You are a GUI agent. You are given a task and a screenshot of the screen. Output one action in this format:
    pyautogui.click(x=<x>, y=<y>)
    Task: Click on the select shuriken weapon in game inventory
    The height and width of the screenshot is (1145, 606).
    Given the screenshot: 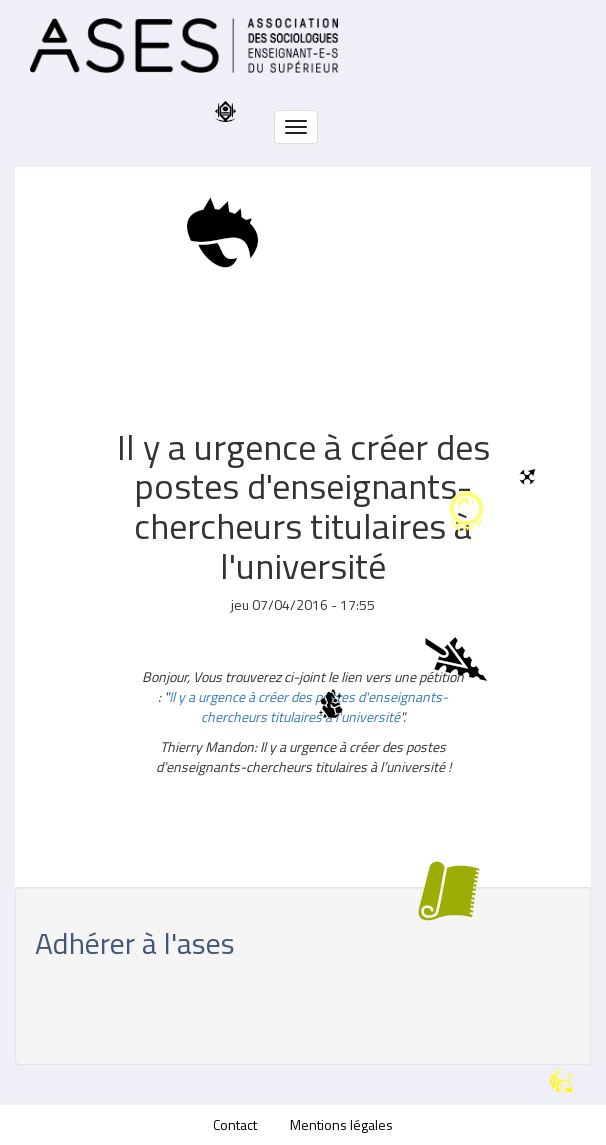 What is the action you would take?
    pyautogui.click(x=527, y=476)
    